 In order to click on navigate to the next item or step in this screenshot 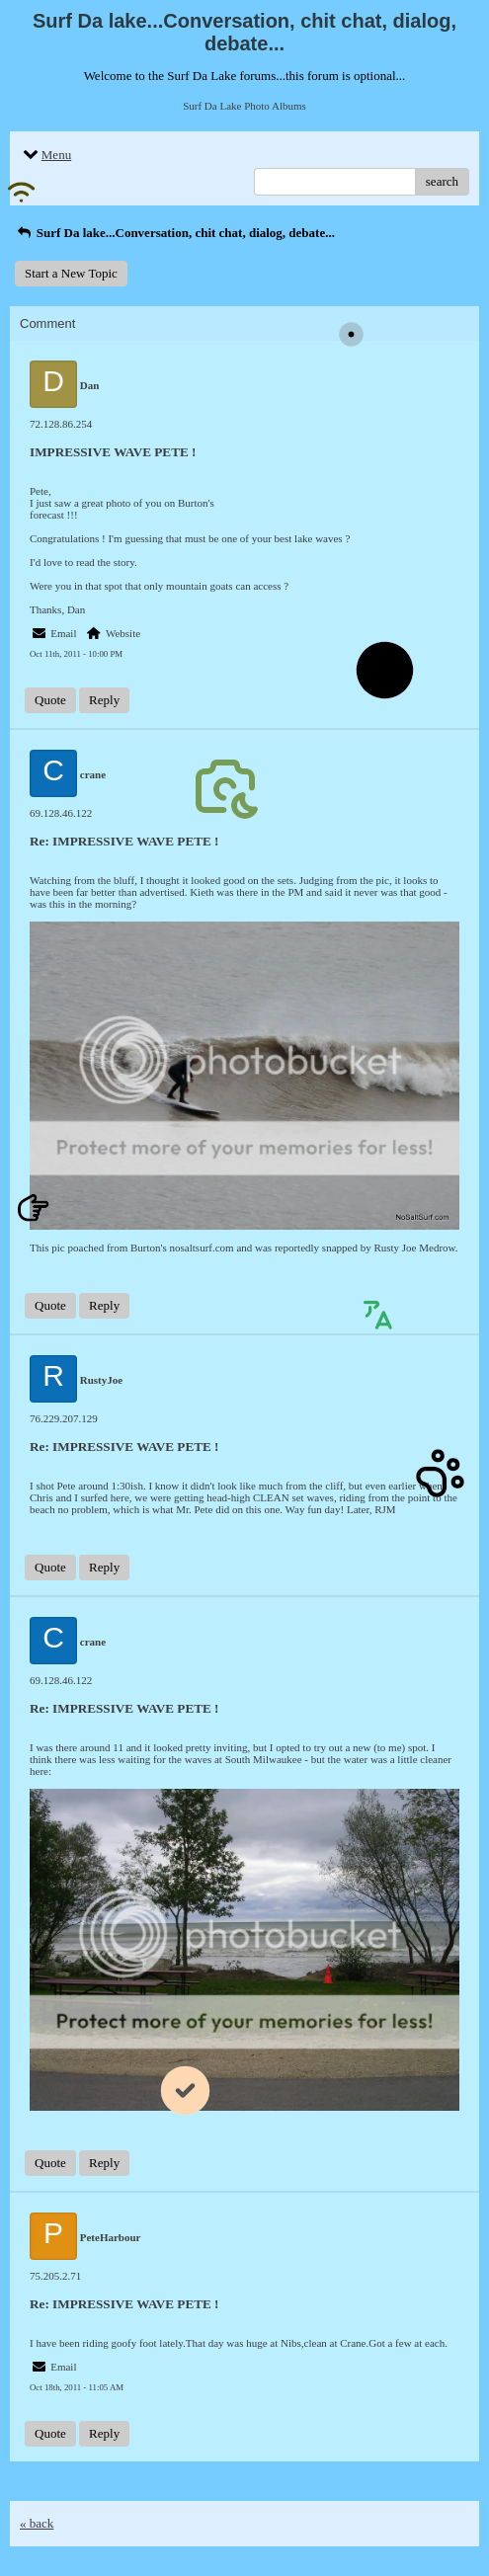, I will do `click(33, 1208)`.